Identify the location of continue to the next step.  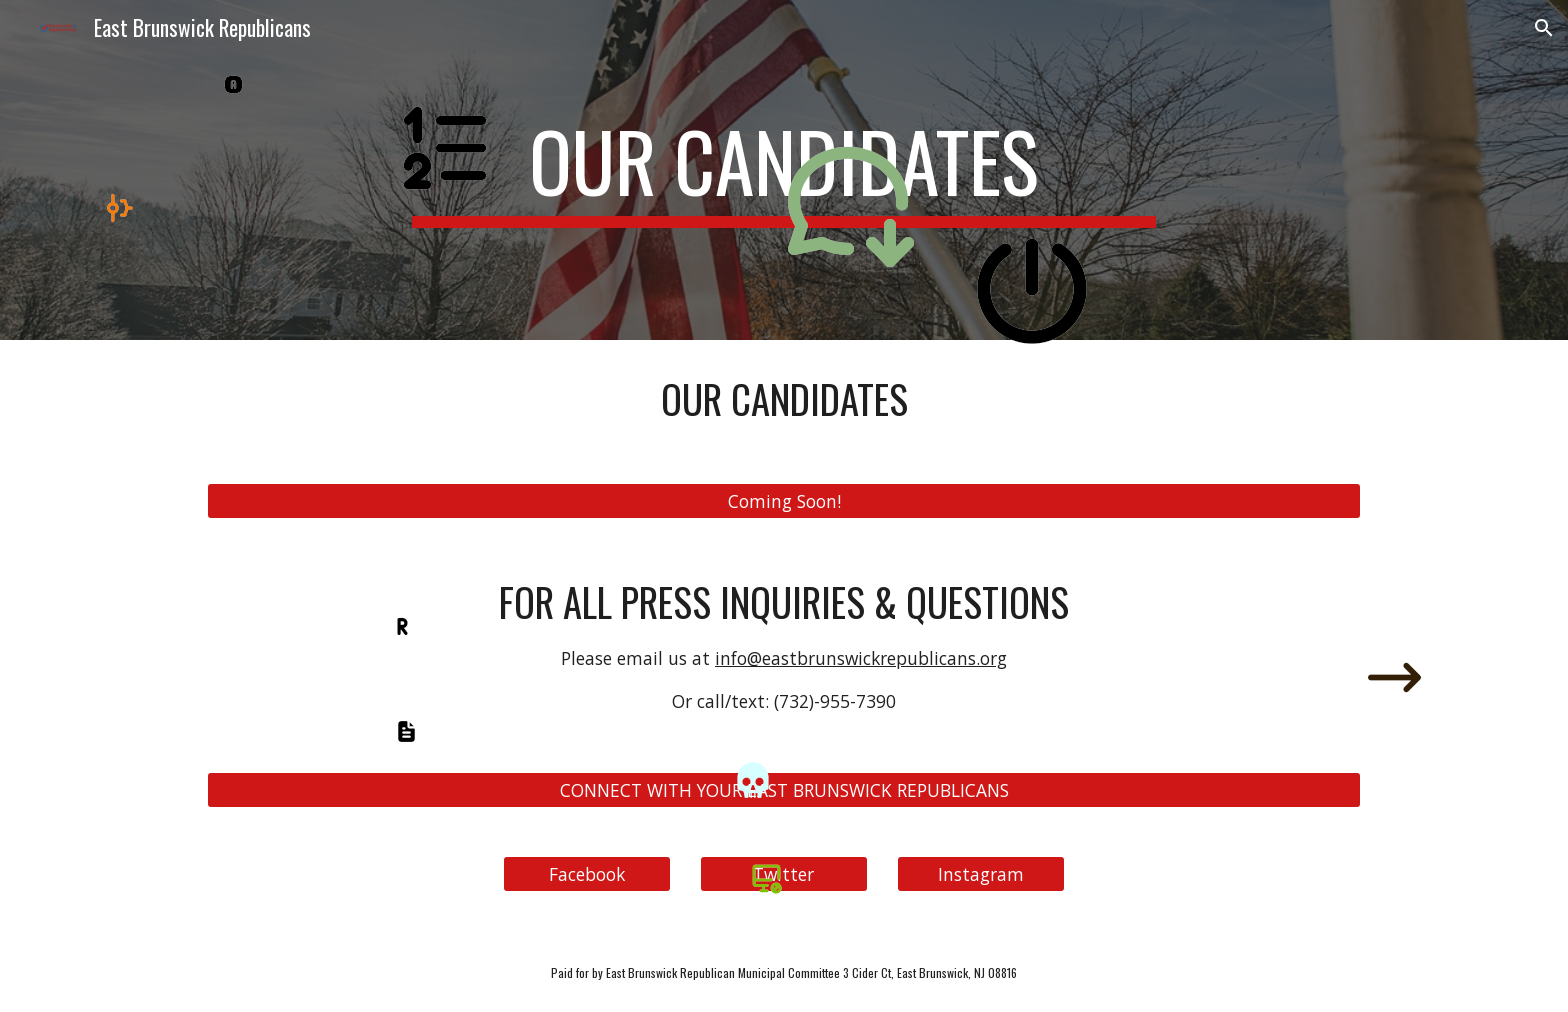
(1394, 677).